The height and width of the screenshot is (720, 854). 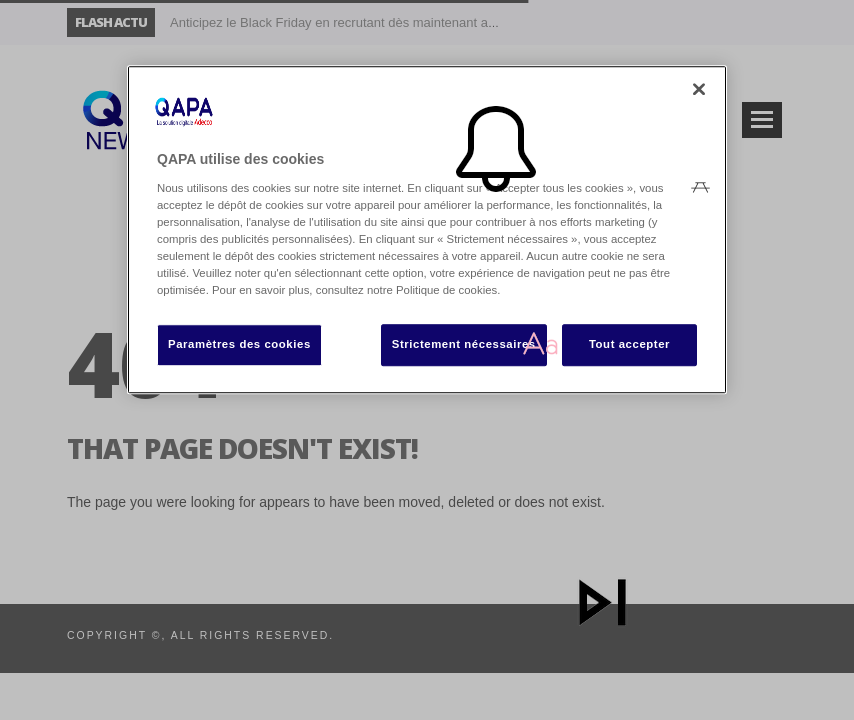 What do you see at coordinates (602, 602) in the screenshot?
I see `skip to the next track or media item` at bounding box center [602, 602].